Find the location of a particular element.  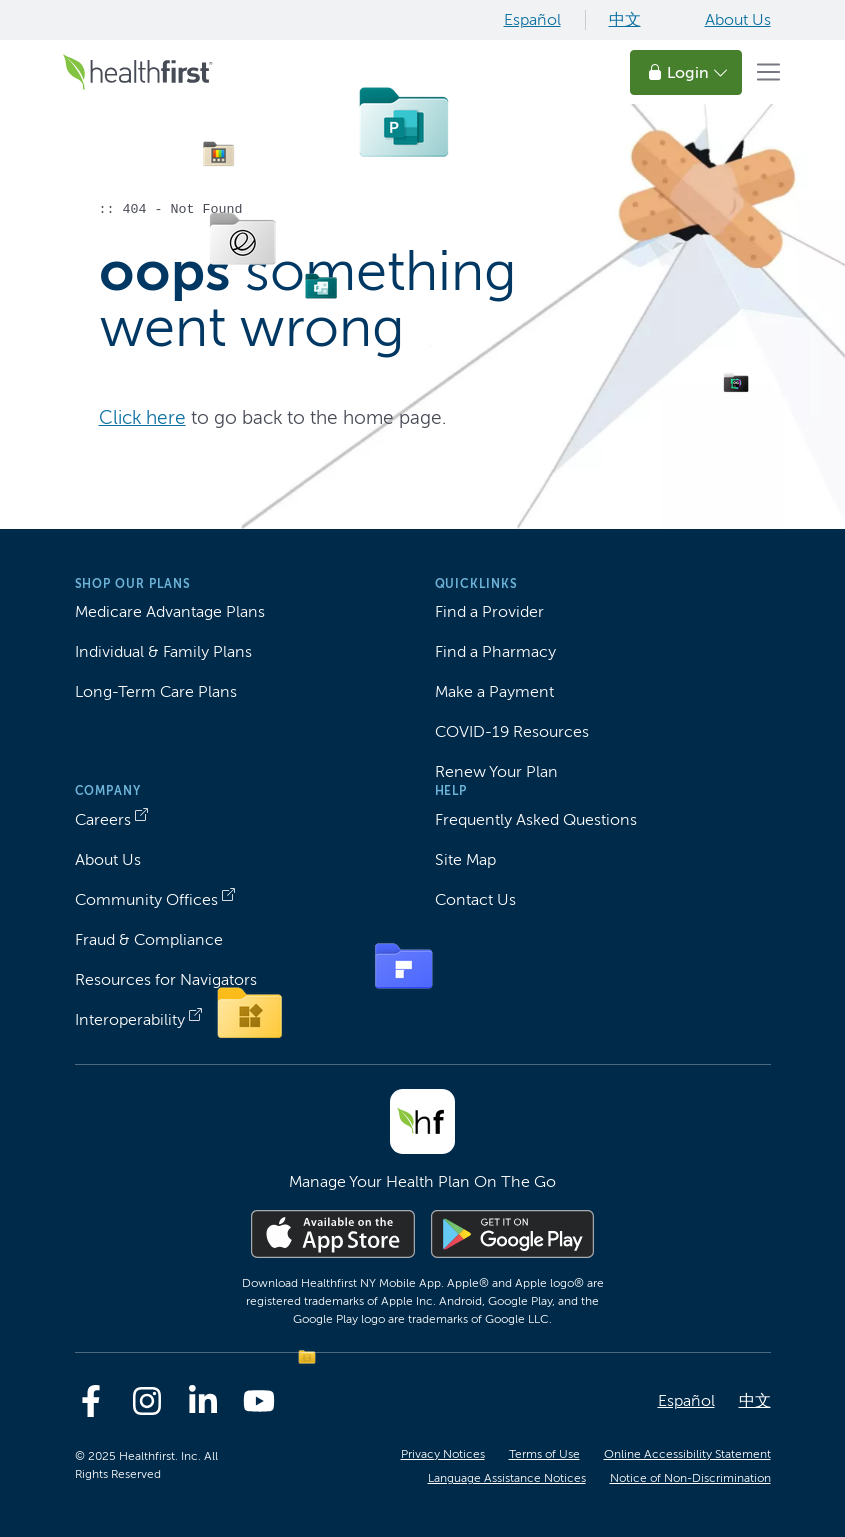

open wondershare pdfreader documents folder is located at coordinates (403, 967).